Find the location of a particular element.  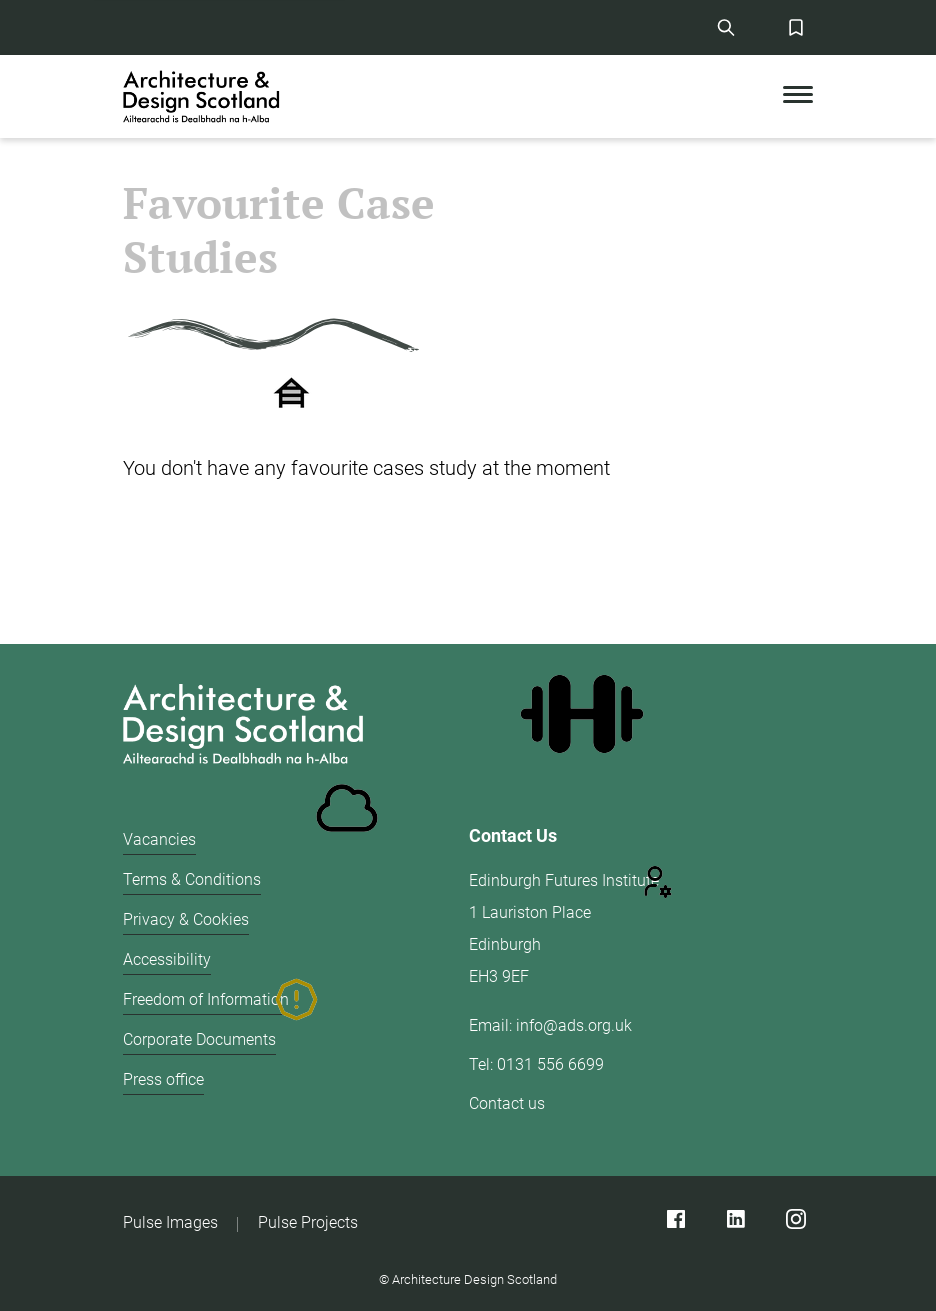

access cloud storage is located at coordinates (347, 808).